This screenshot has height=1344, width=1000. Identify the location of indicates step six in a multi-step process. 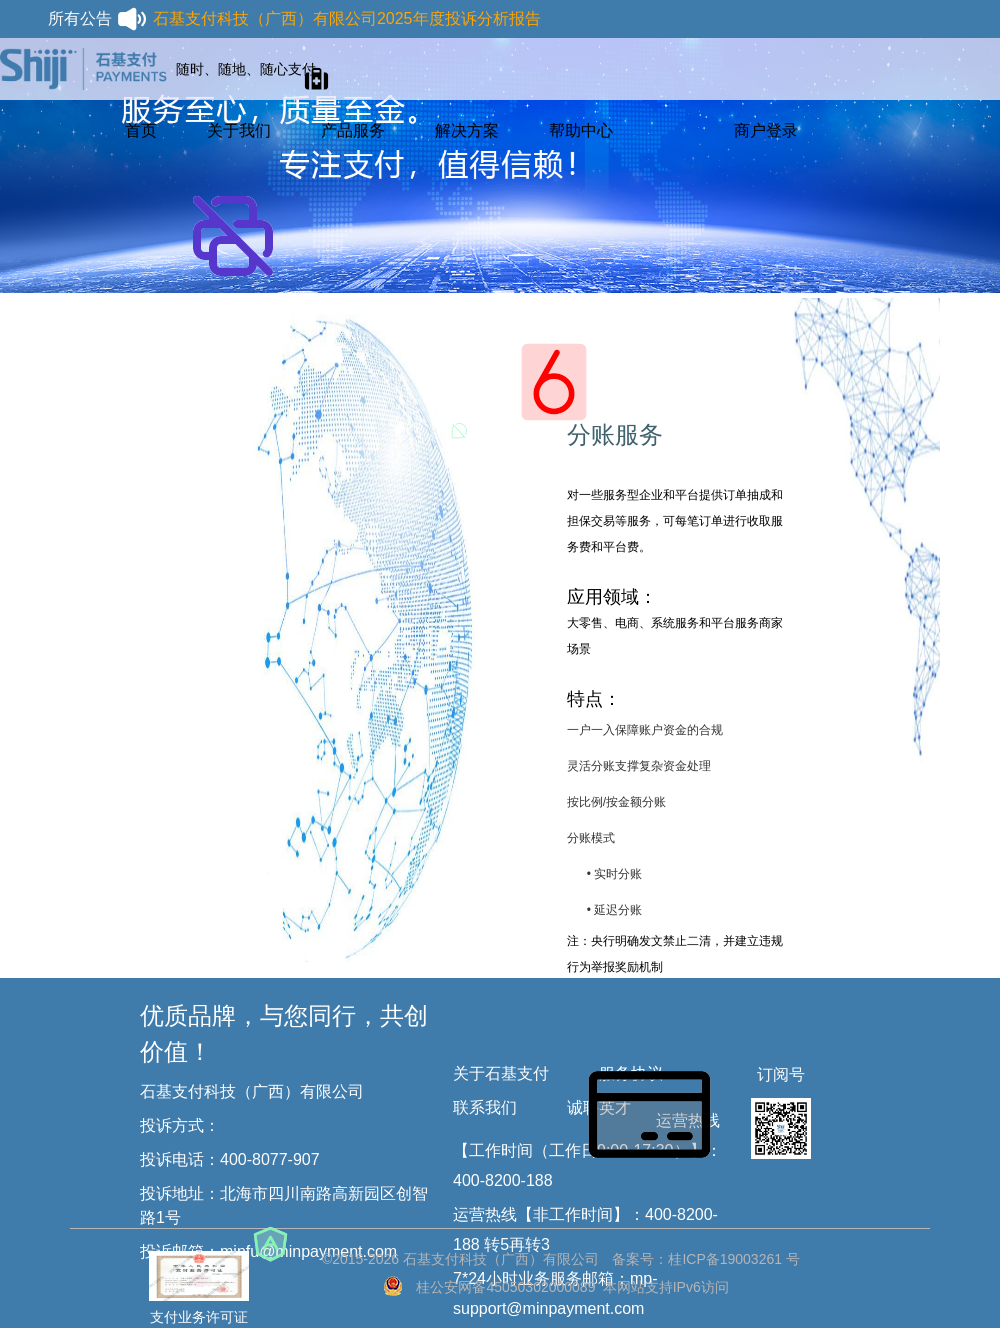
(554, 382).